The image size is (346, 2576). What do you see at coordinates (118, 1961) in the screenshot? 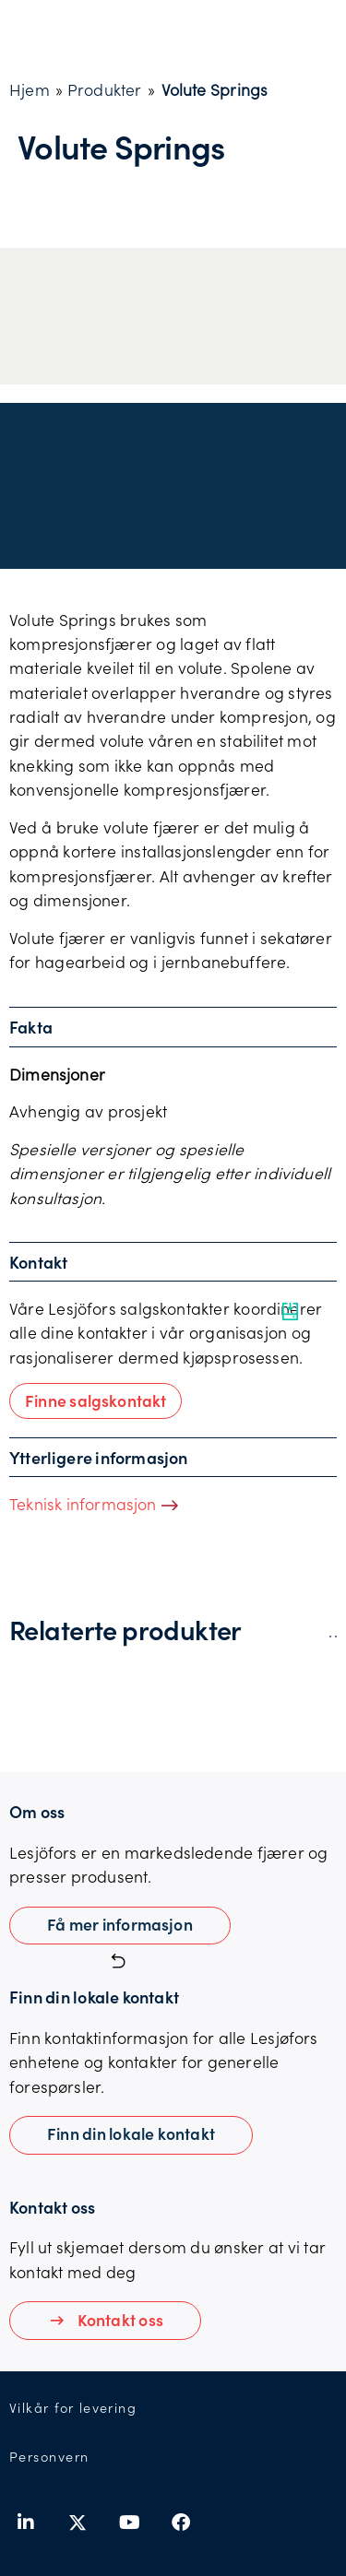
I see `go back to the previous screen` at bounding box center [118, 1961].